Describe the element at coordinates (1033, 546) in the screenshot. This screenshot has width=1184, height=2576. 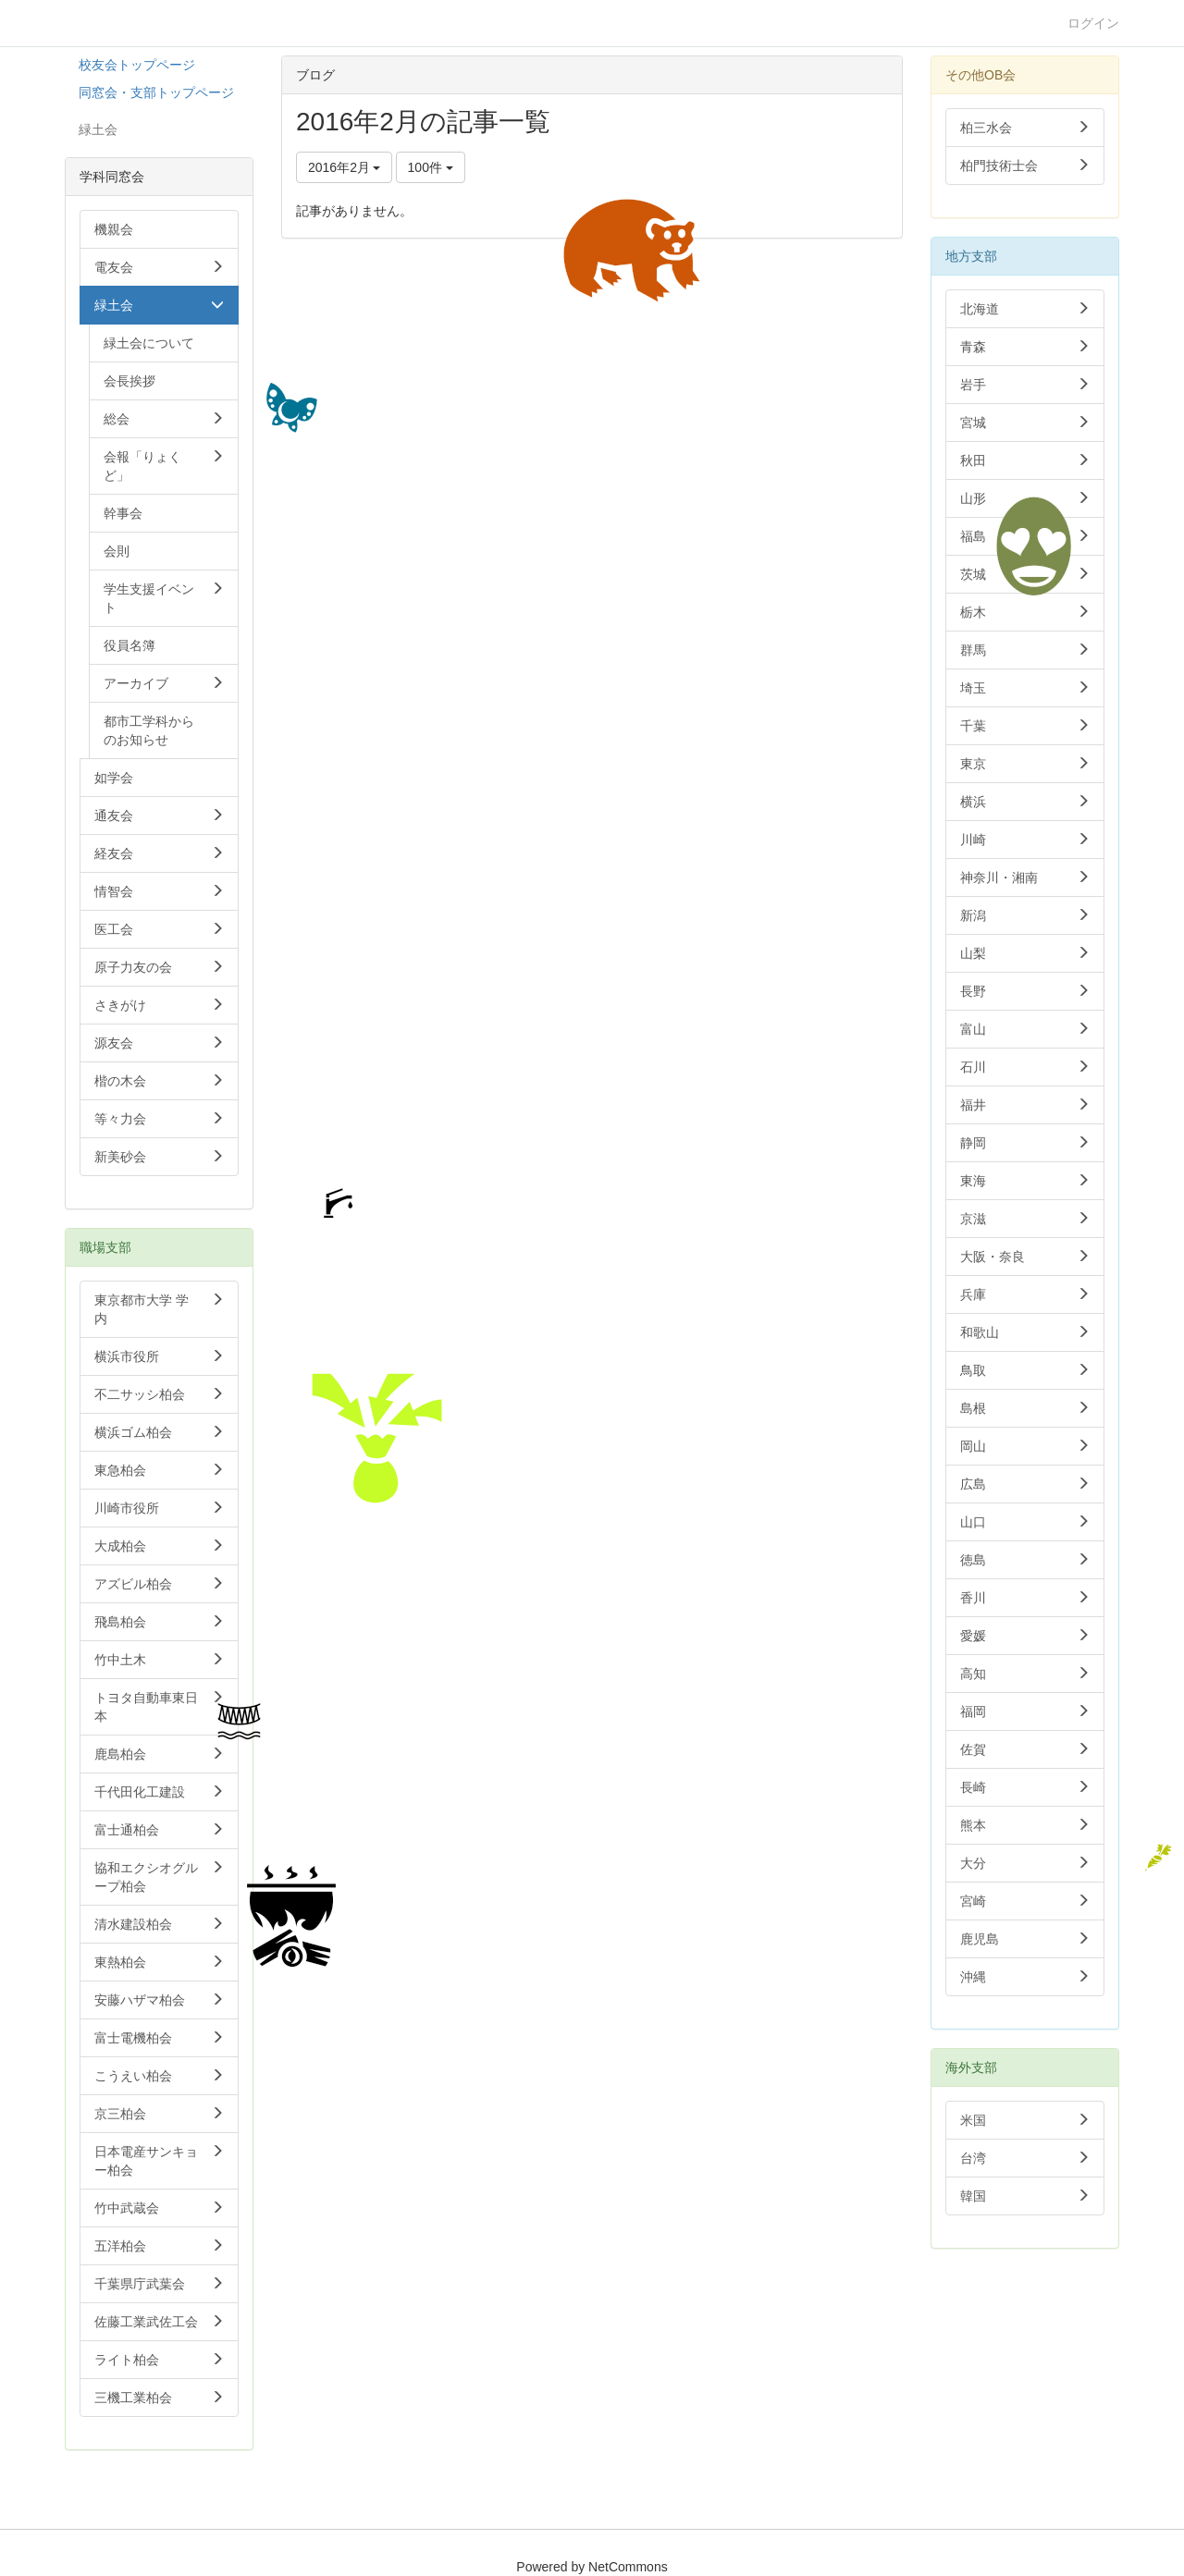
I see `indicates a "love" or "smitten" reaction` at that location.